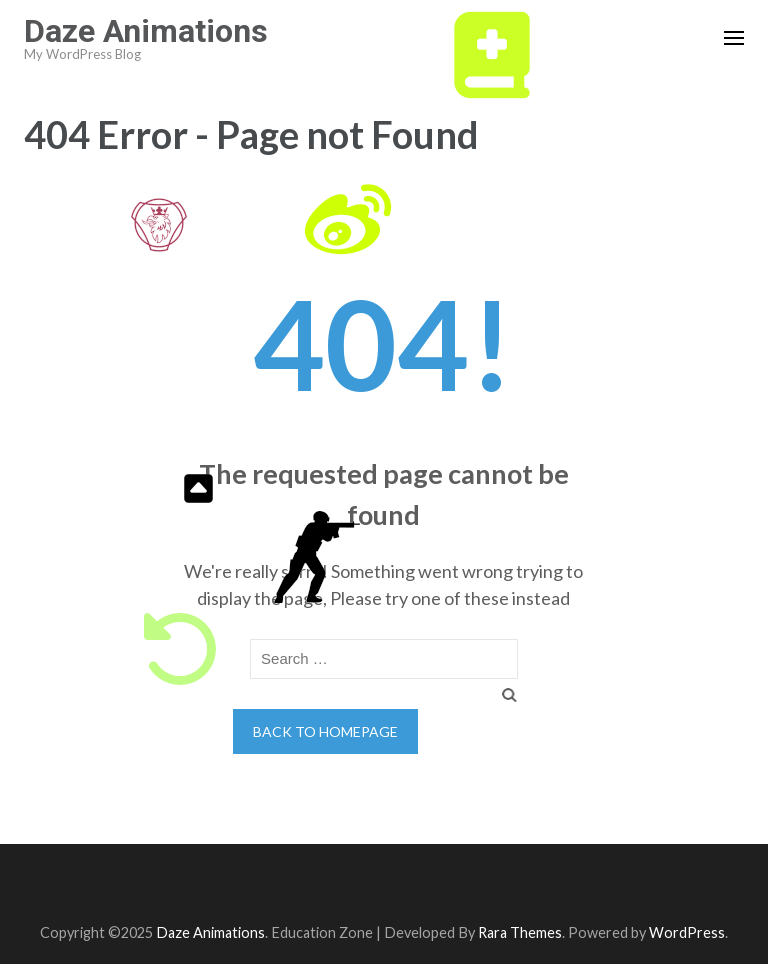 This screenshot has height=964, width=768. I want to click on access medical records or health information, so click(492, 55).